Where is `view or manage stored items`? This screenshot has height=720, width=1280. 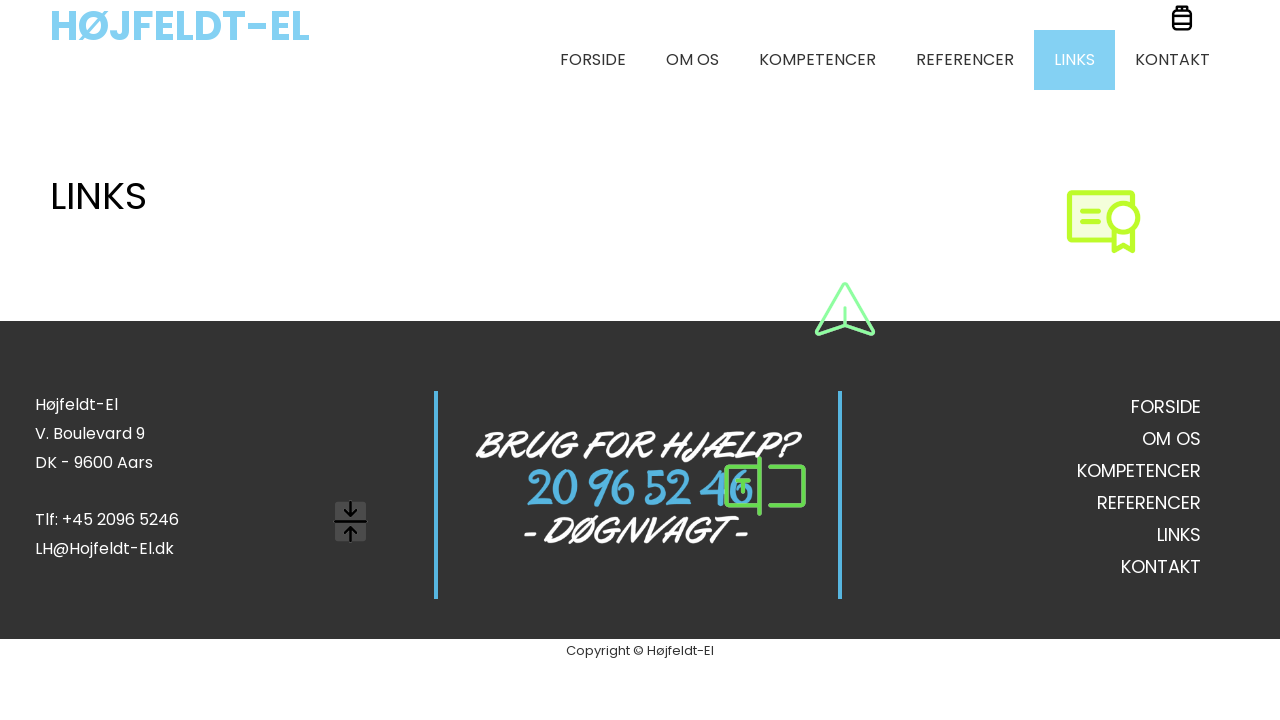 view or manage stored items is located at coordinates (1182, 18).